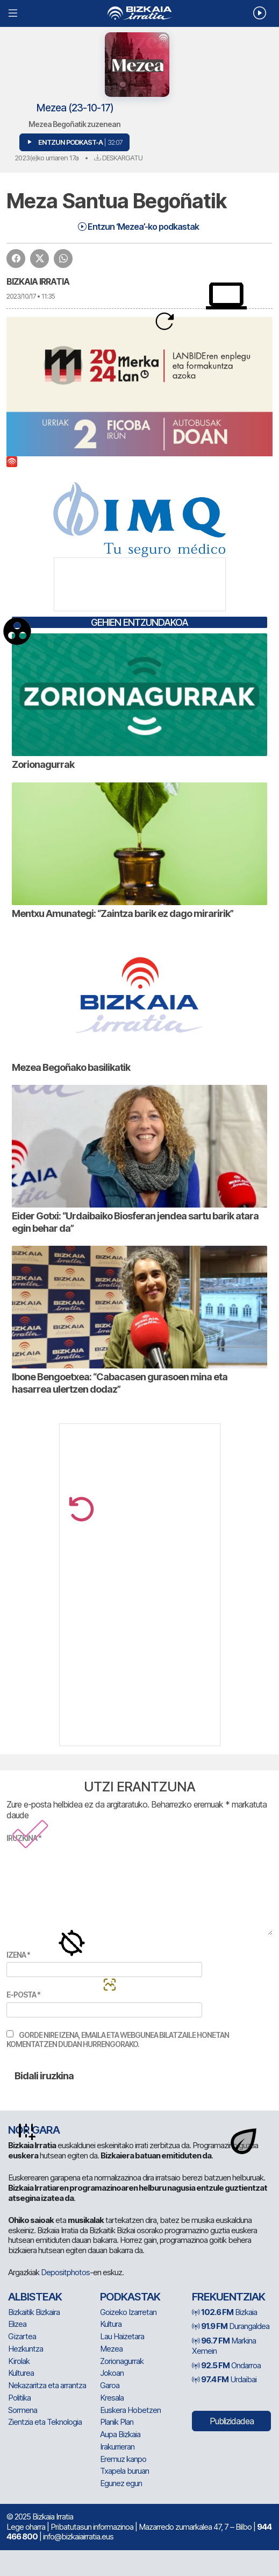  I want to click on view or manage group workspaces, so click(17, 631).